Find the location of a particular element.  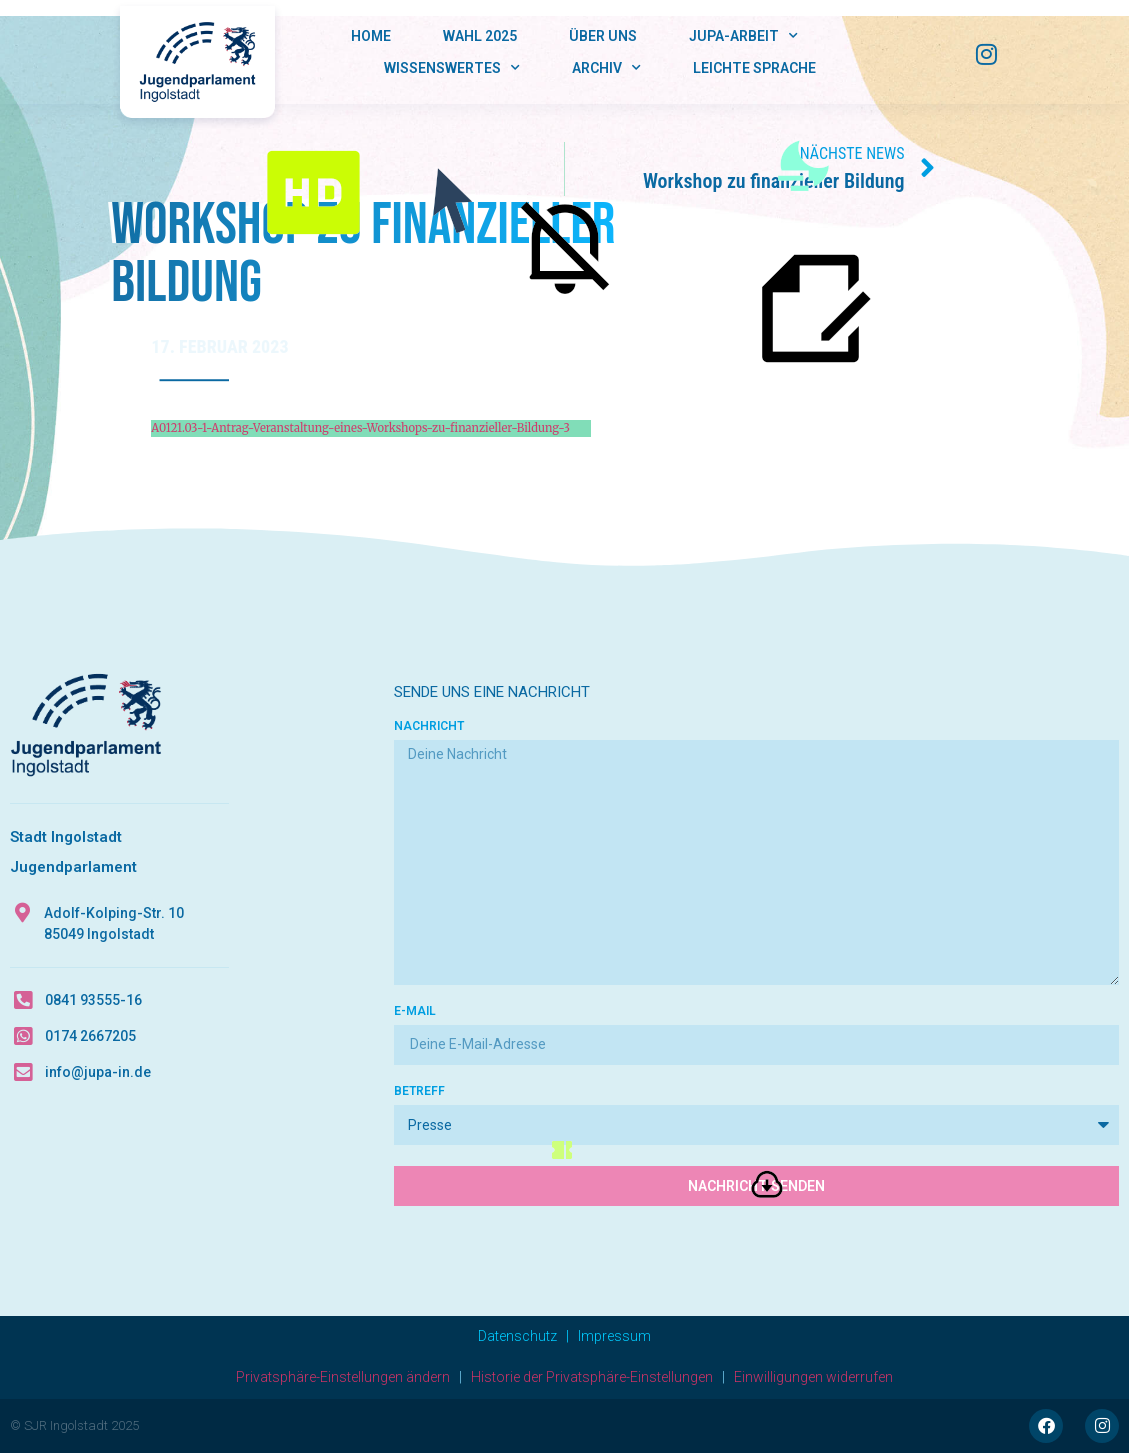

cursor app logo is located at coordinates (449, 201).